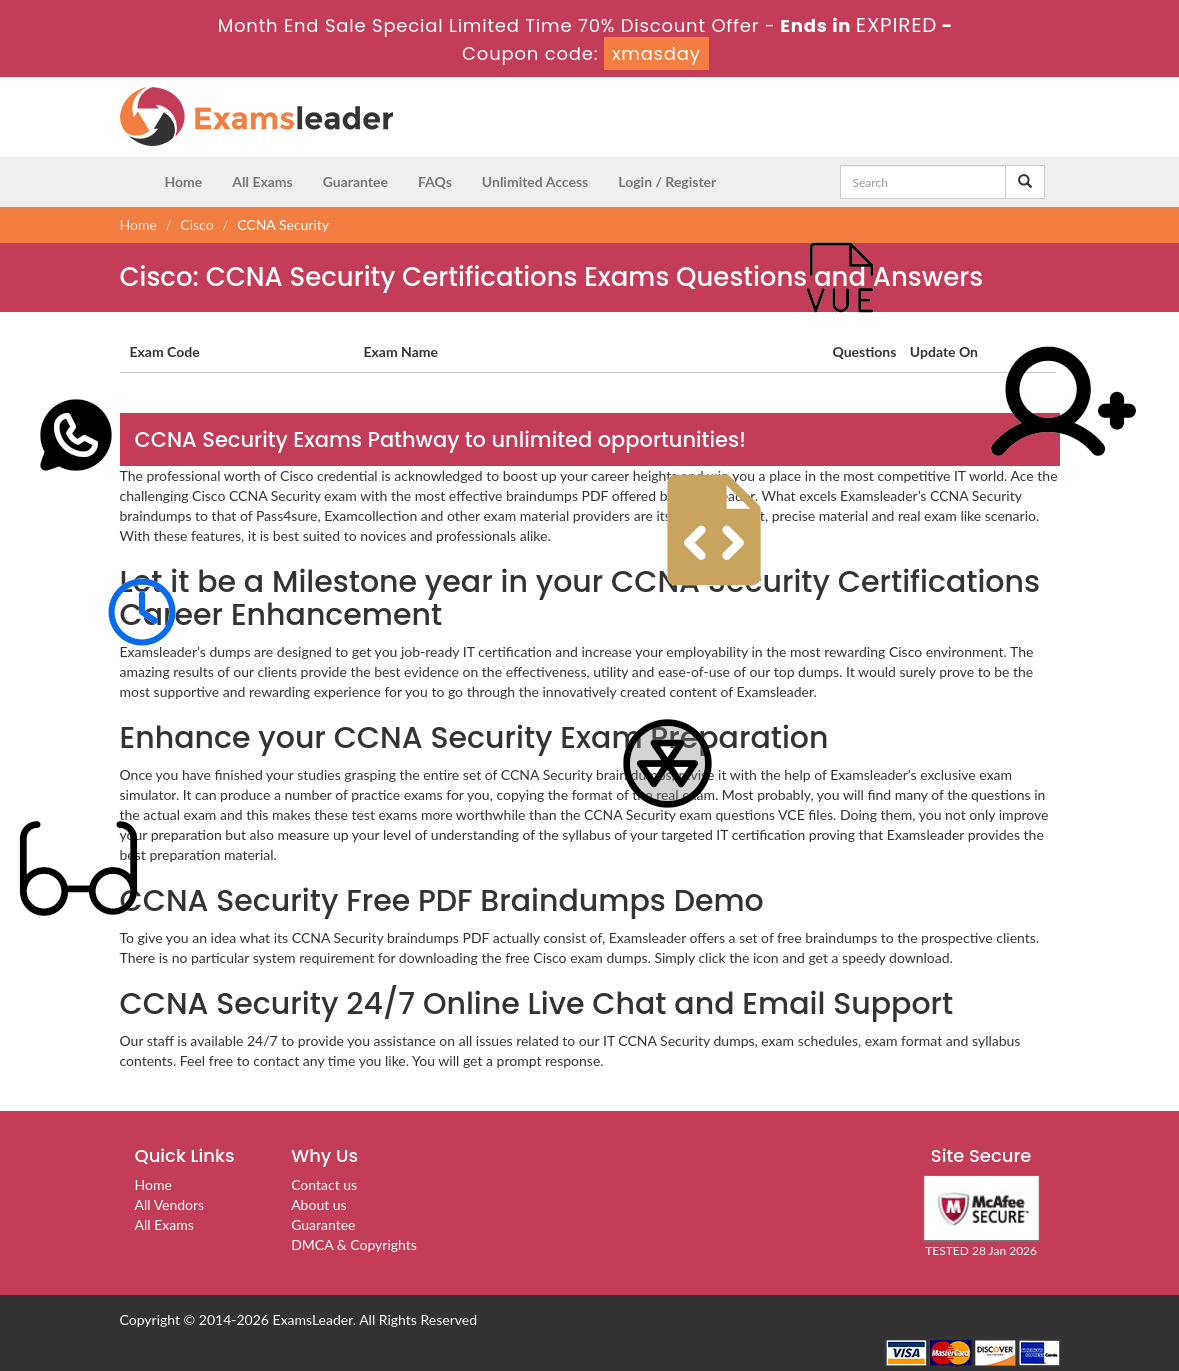  I want to click on open WhatsApp messaging app, so click(76, 435).